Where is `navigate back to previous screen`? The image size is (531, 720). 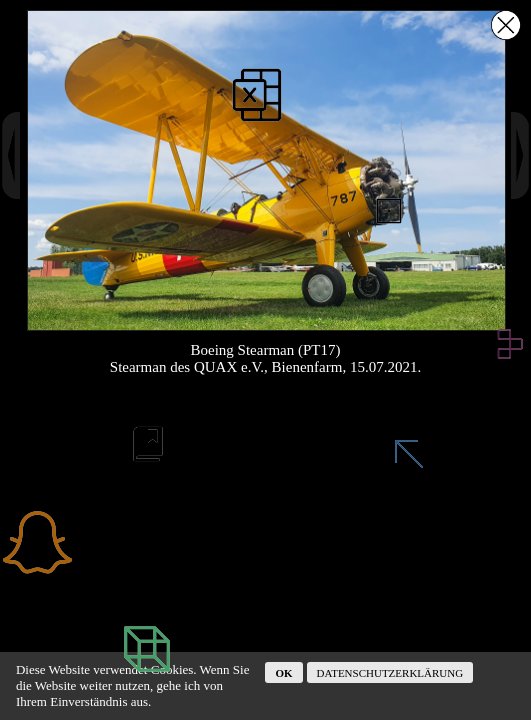
navigate back to previous screen is located at coordinates (409, 454).